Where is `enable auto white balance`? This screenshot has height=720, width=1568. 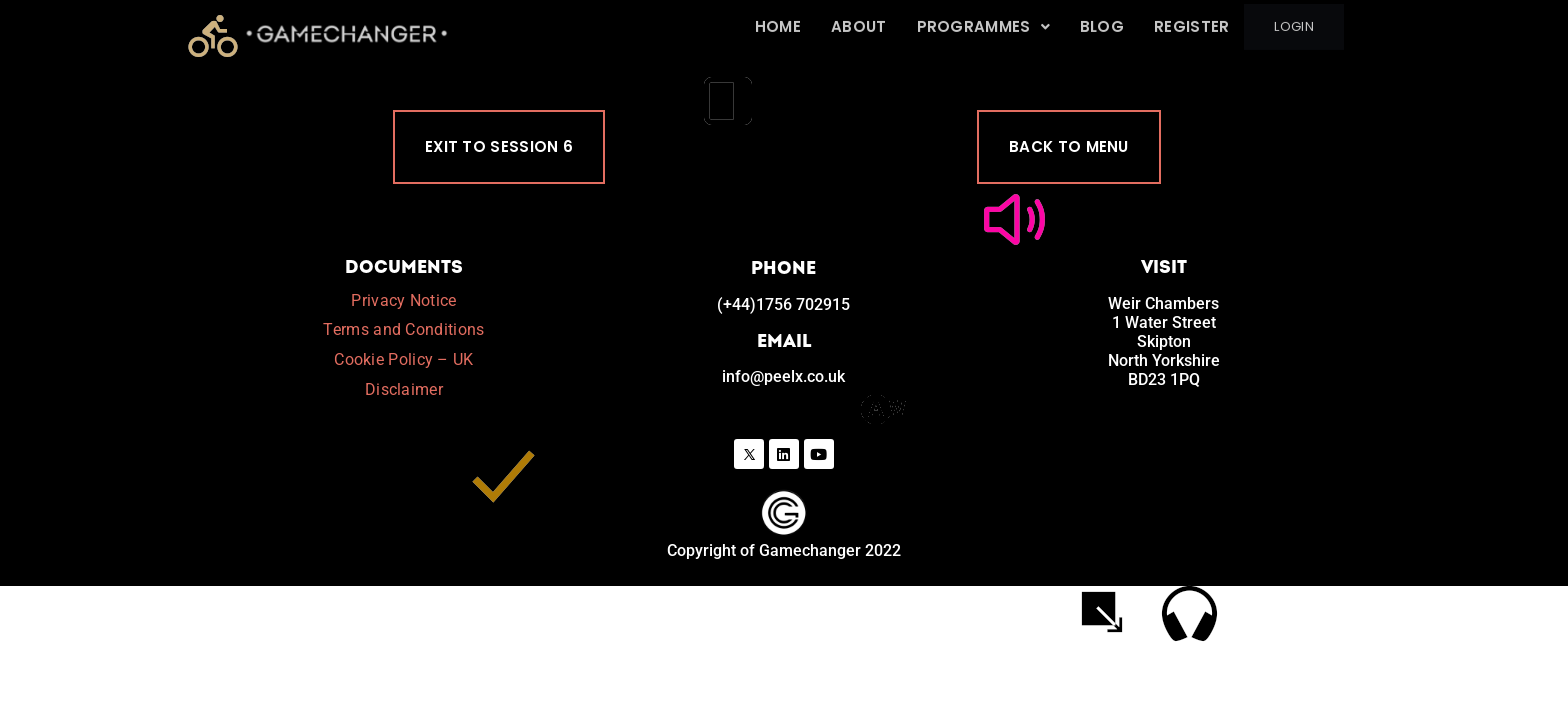
enable auto white balance is located at coordinates (883, 409).